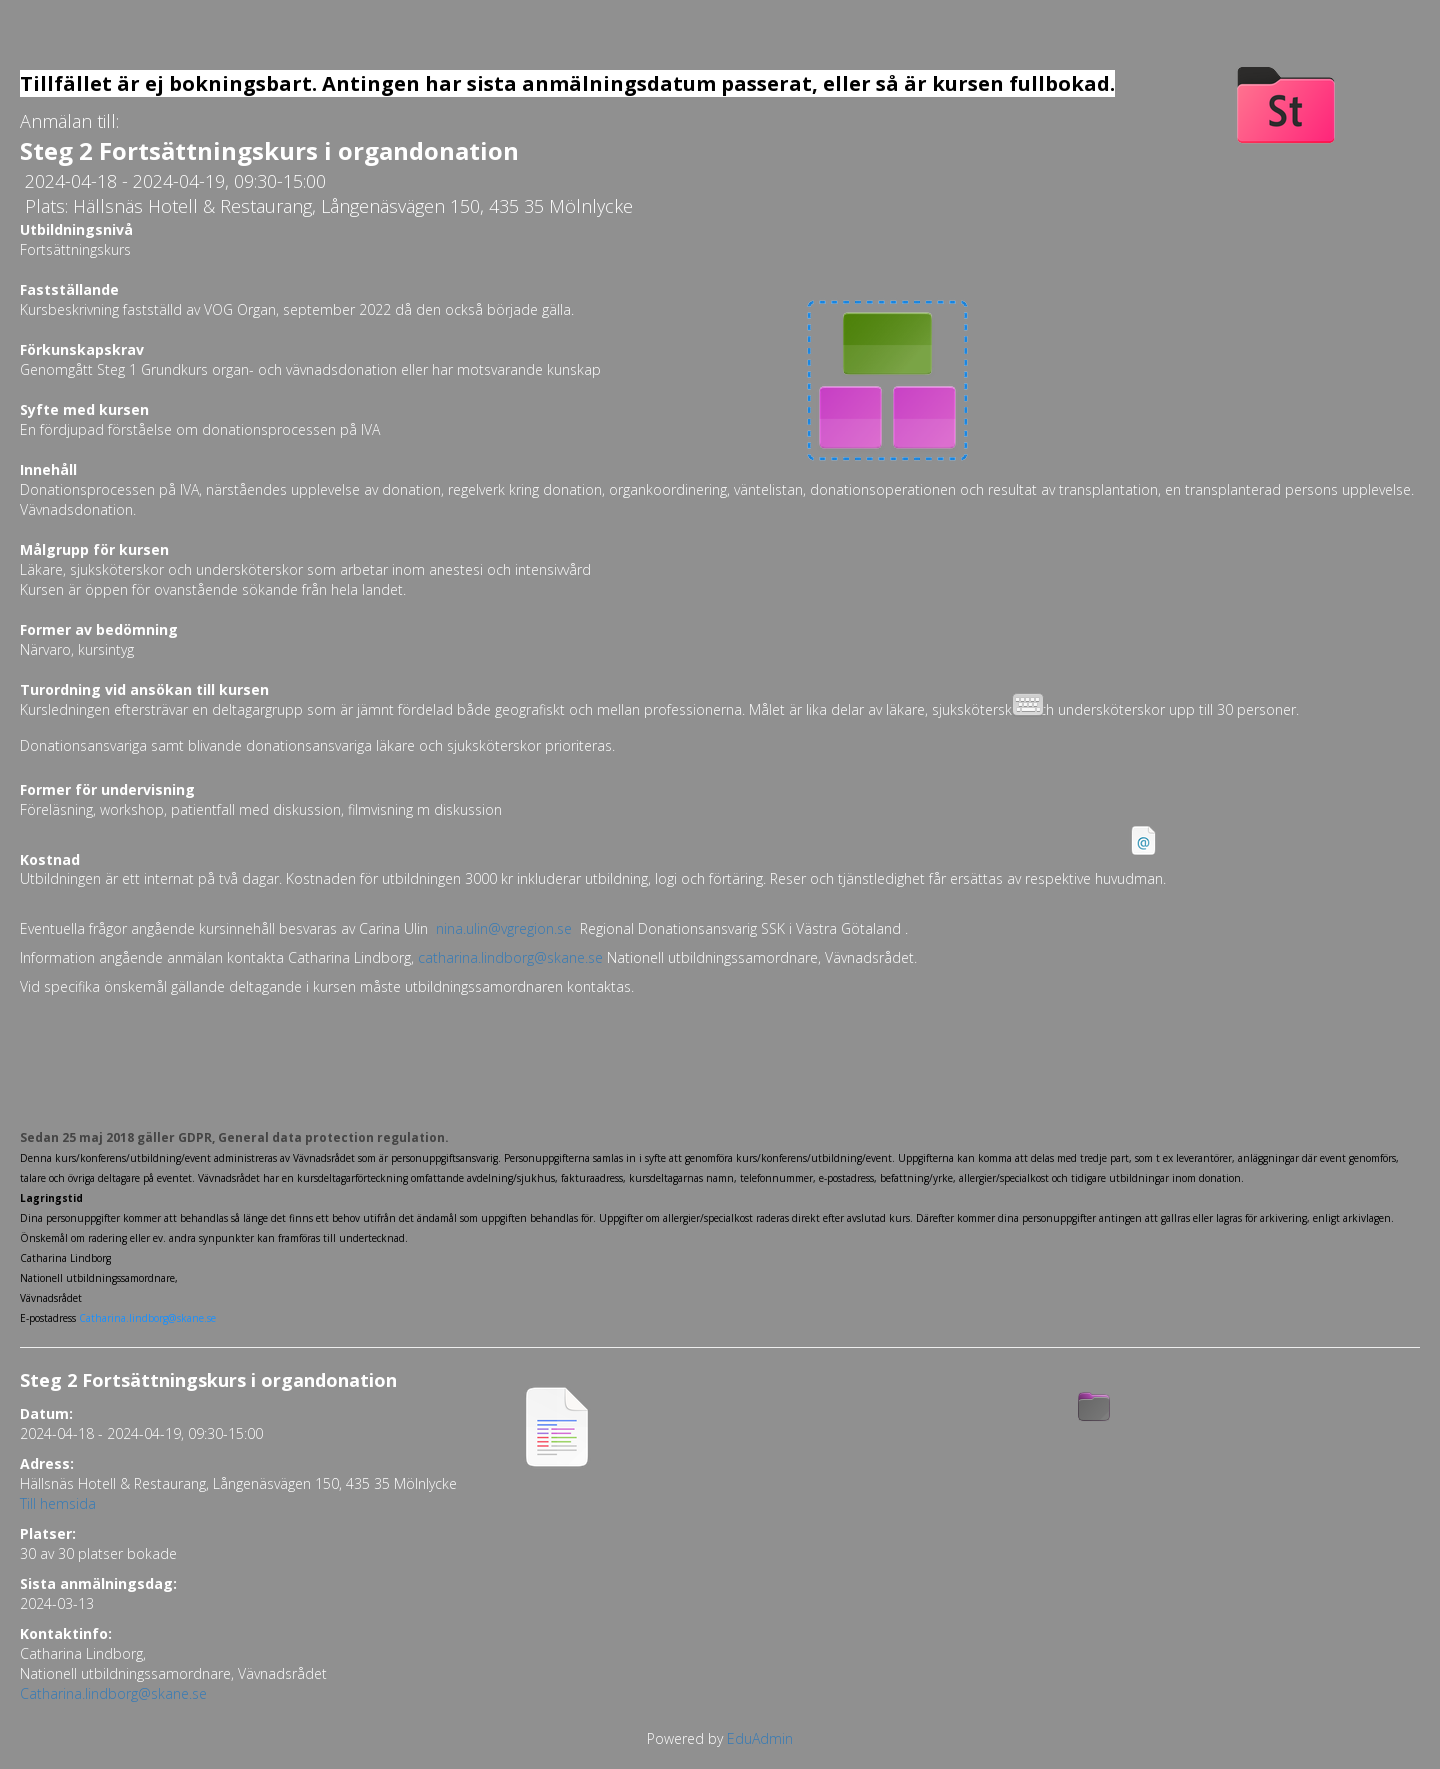  I want to click on access keyboard settings, so click(1028, 705).